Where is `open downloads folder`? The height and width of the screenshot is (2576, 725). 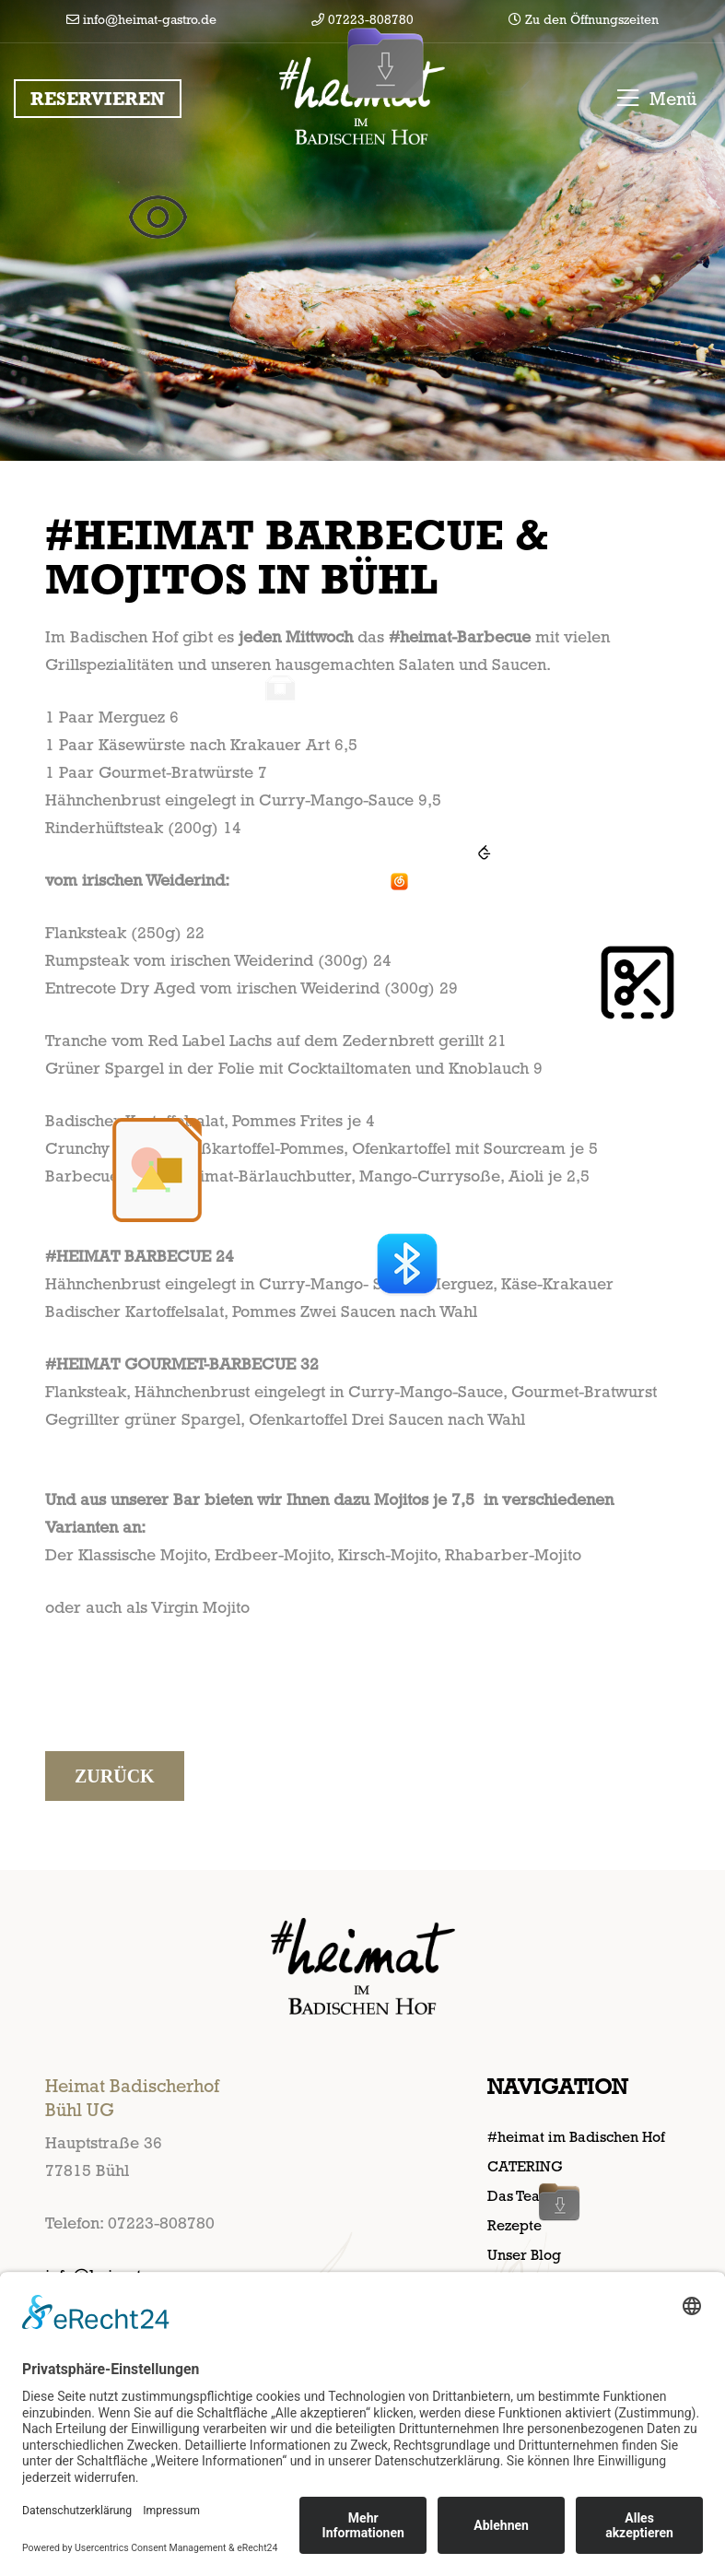
open downloads folder is located at coordinates (559, 2202).